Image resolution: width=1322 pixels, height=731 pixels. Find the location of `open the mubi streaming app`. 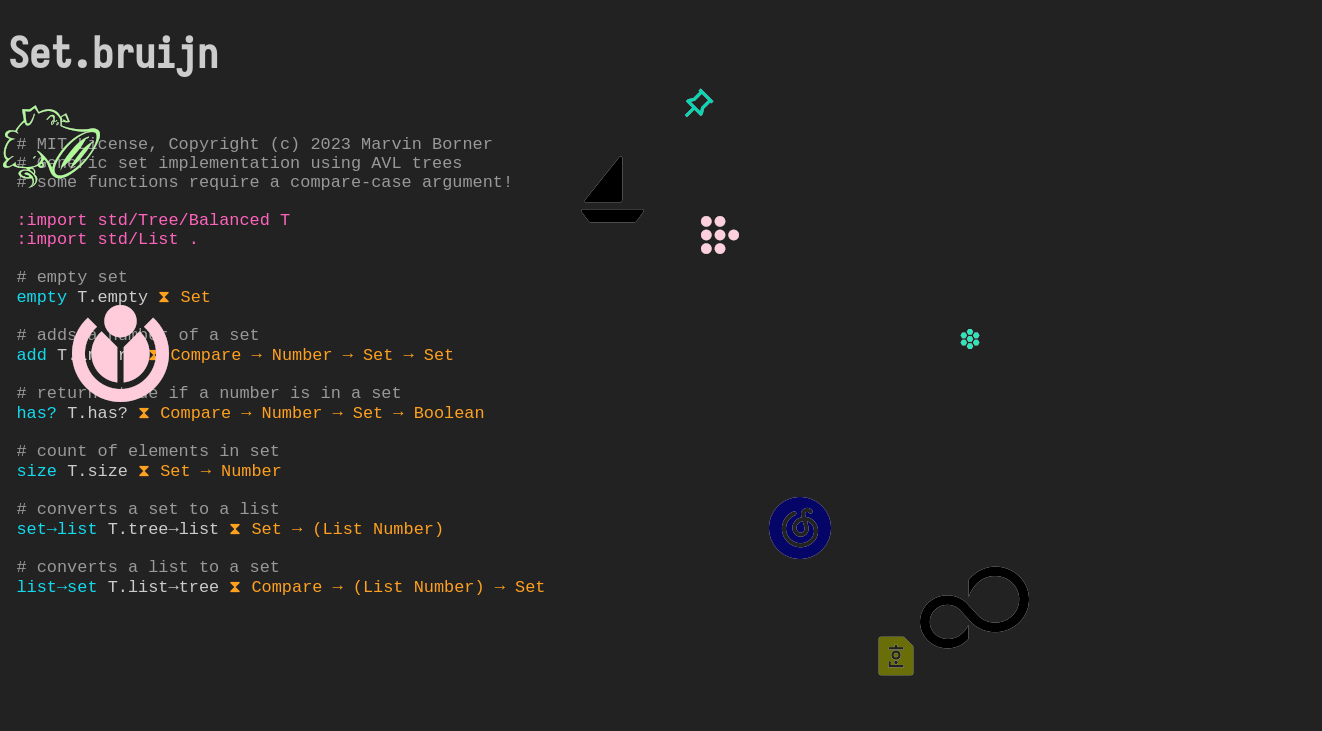

open the mubi streaming app is located at coordinates (720, 235).